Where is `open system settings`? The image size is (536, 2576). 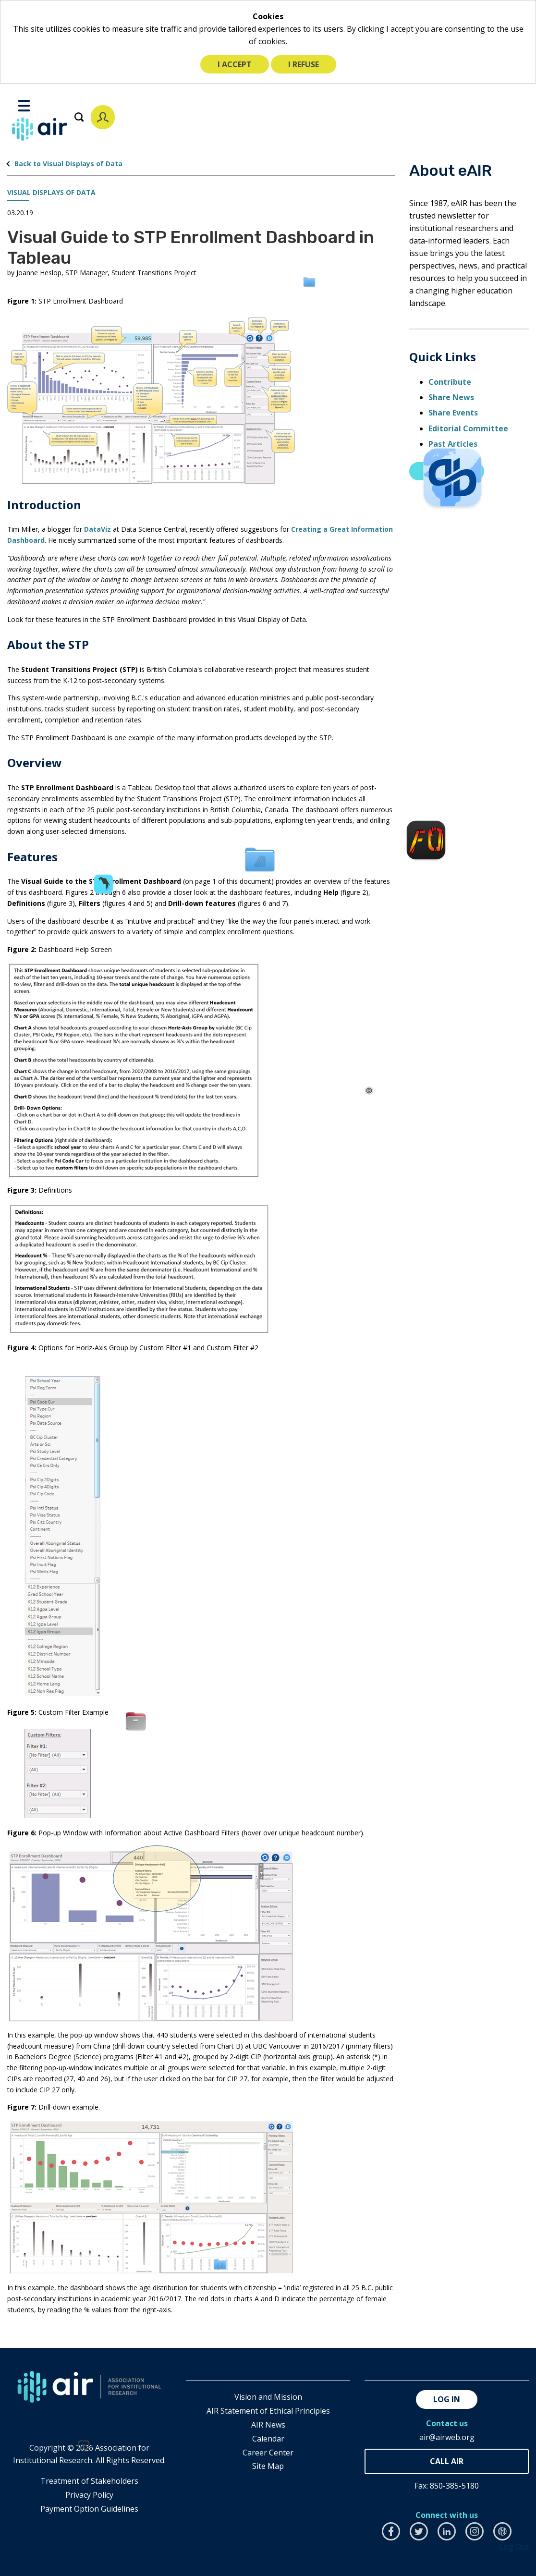 open system settings is located at coordinates (369, 1090).